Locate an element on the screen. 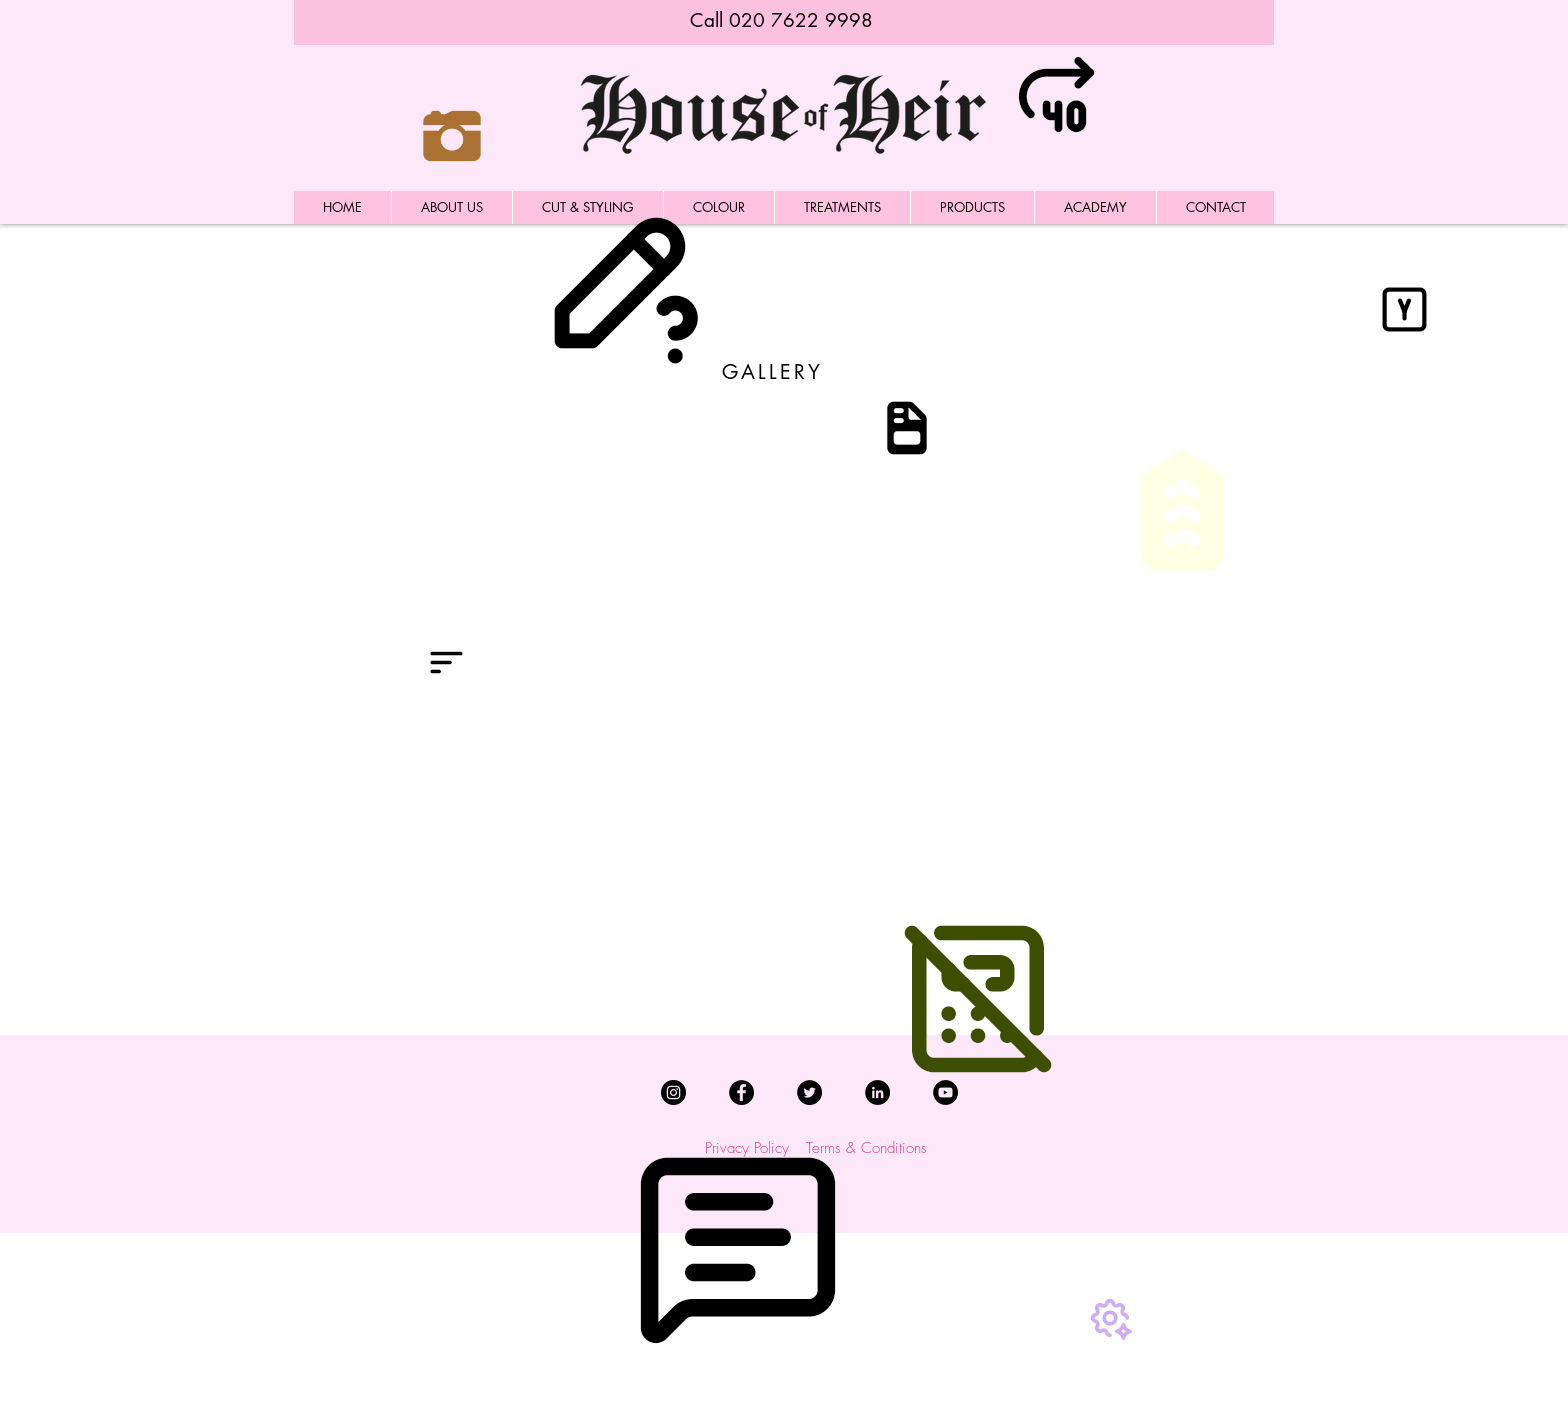 The height and width of the screenshot is (1416, 1568). edit help or writing assistance is located at coordinates (622, 280).